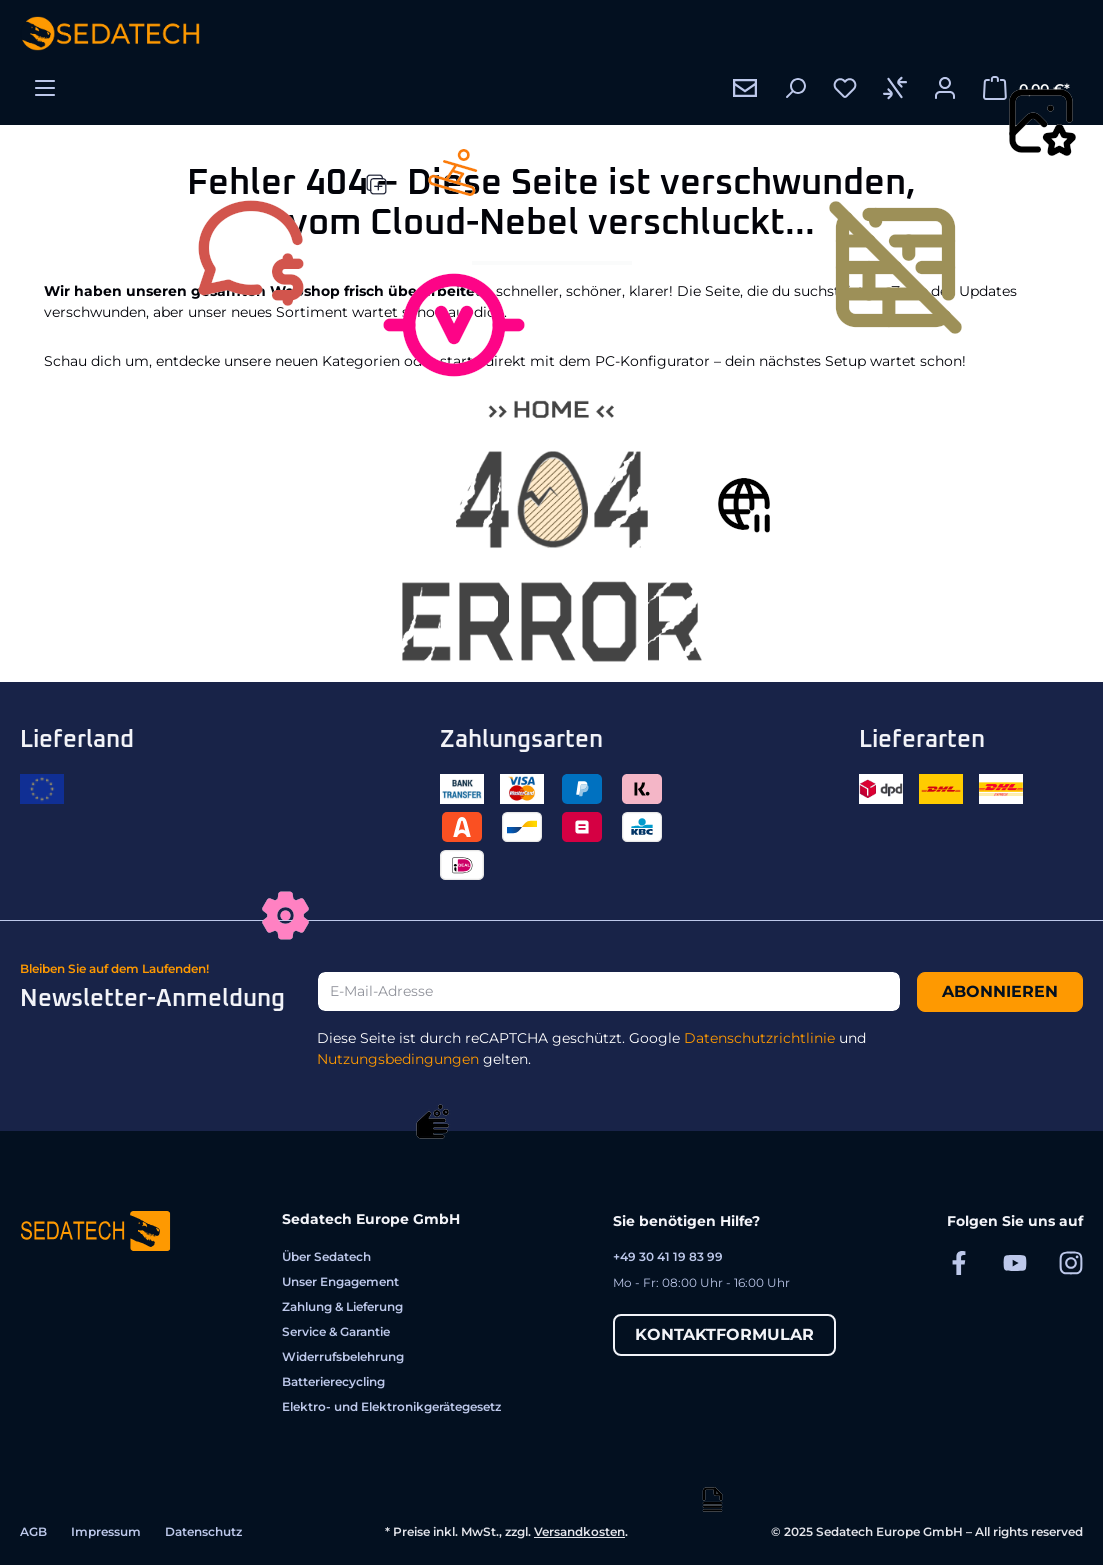  I want to click on access snowboarding or winter sports content, so click(455, 172).